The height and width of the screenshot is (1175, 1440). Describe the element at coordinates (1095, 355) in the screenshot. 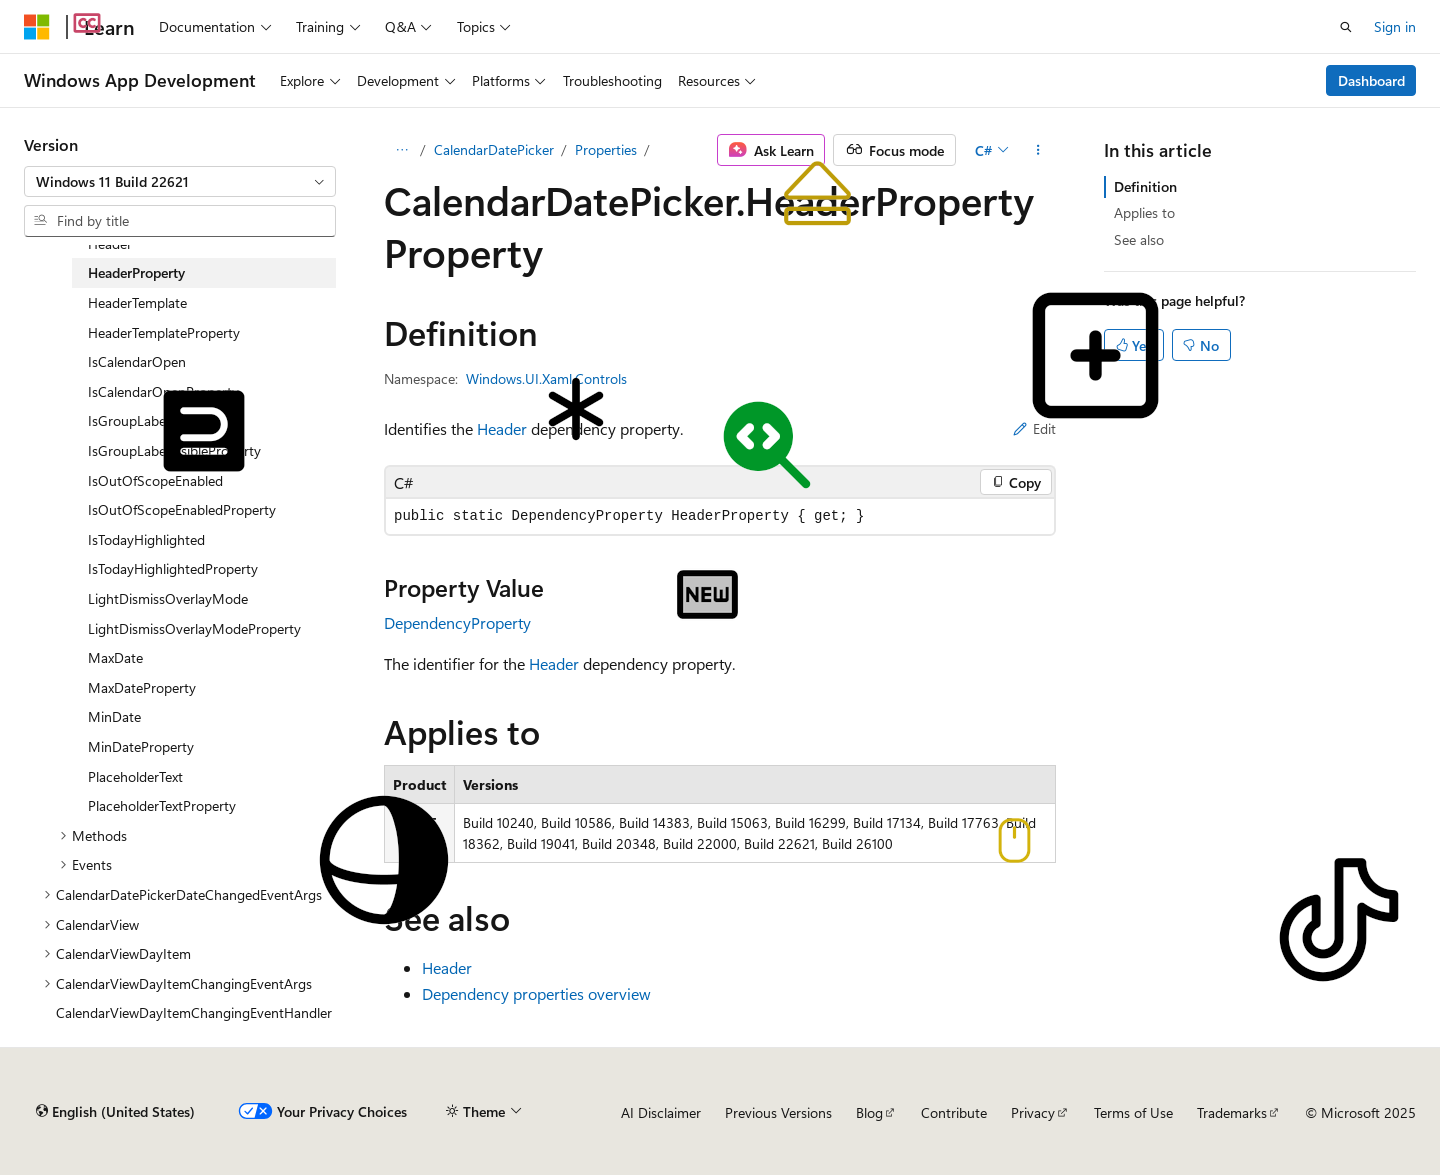

I see `add a new item or entry` at that location.